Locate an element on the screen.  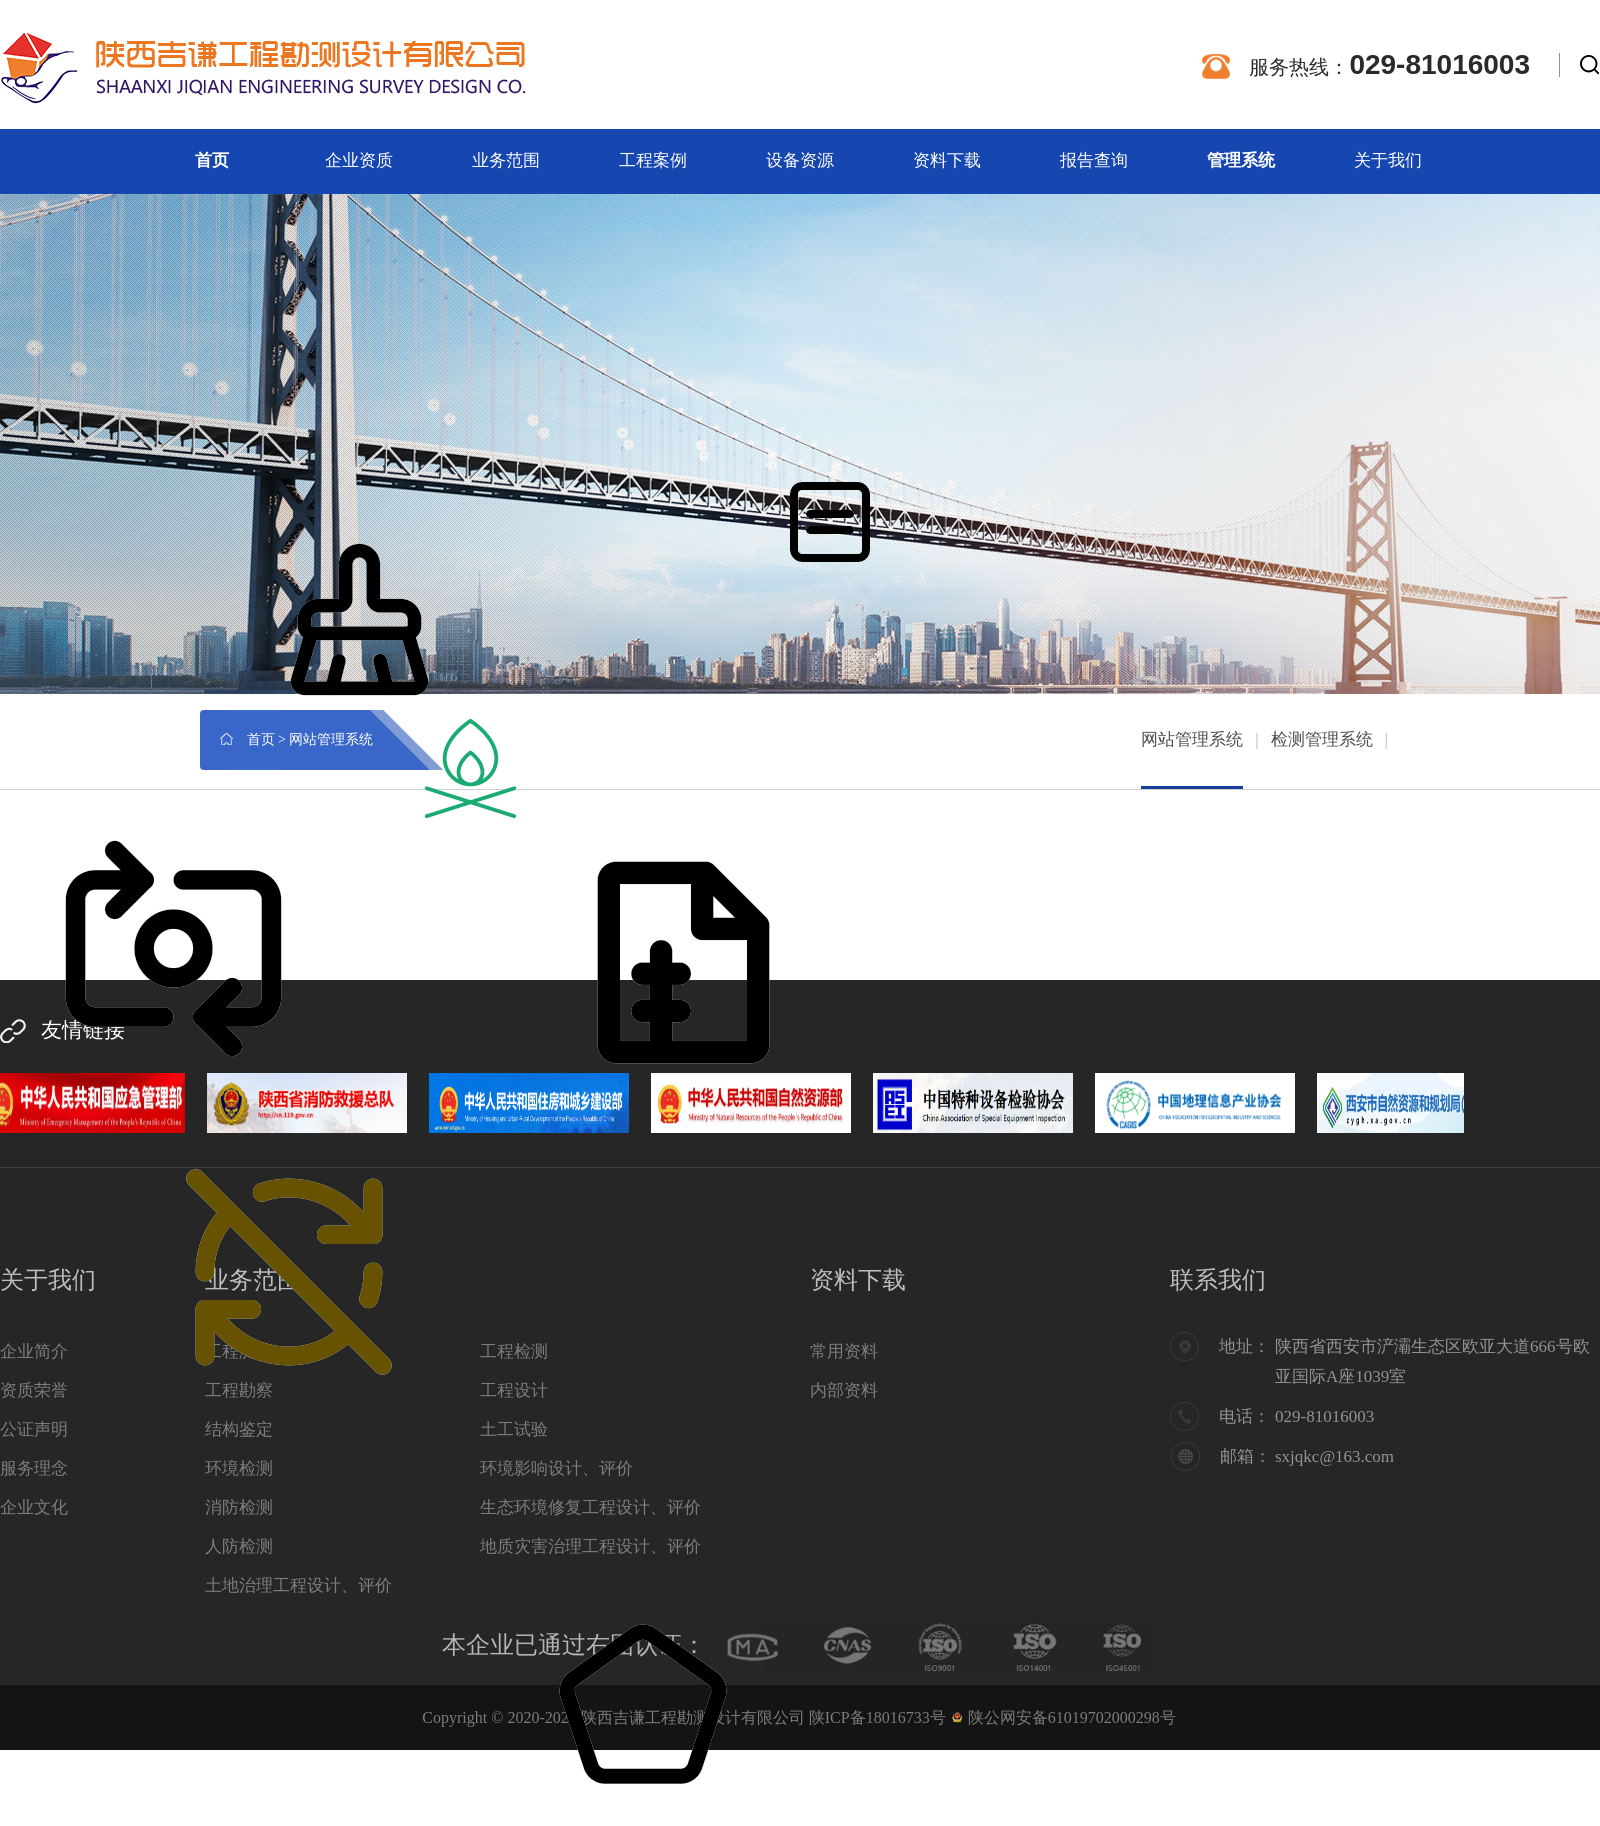
clear cache or temporary files is located at coordinates (359, 619).